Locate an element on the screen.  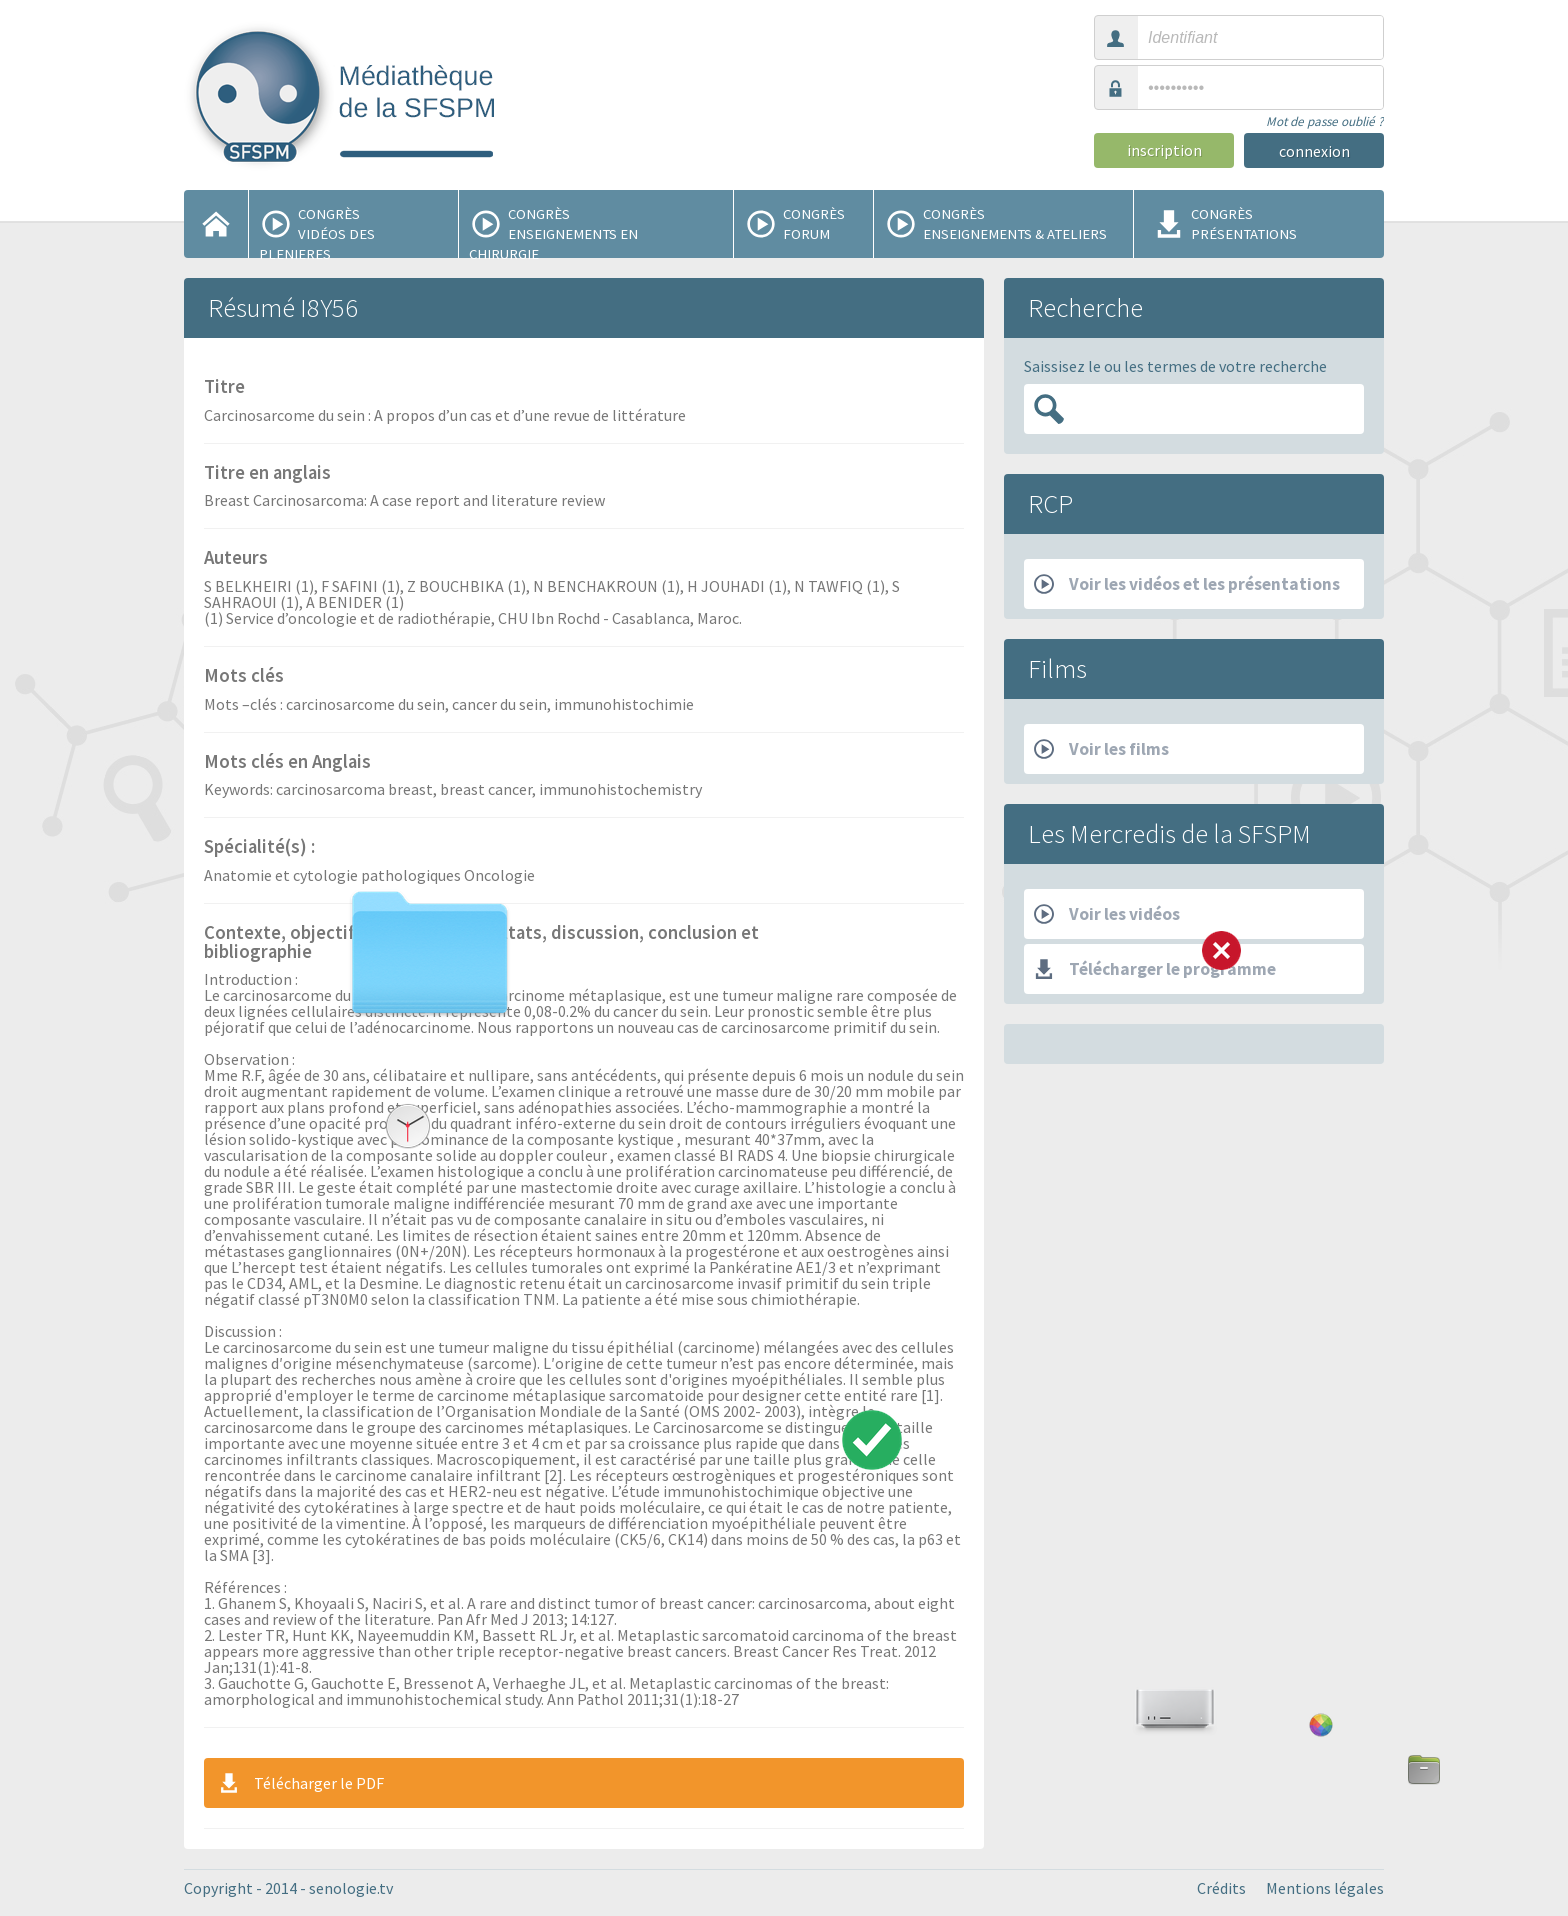
indicates a completed or successful action is located at coordinates (872, 1440).